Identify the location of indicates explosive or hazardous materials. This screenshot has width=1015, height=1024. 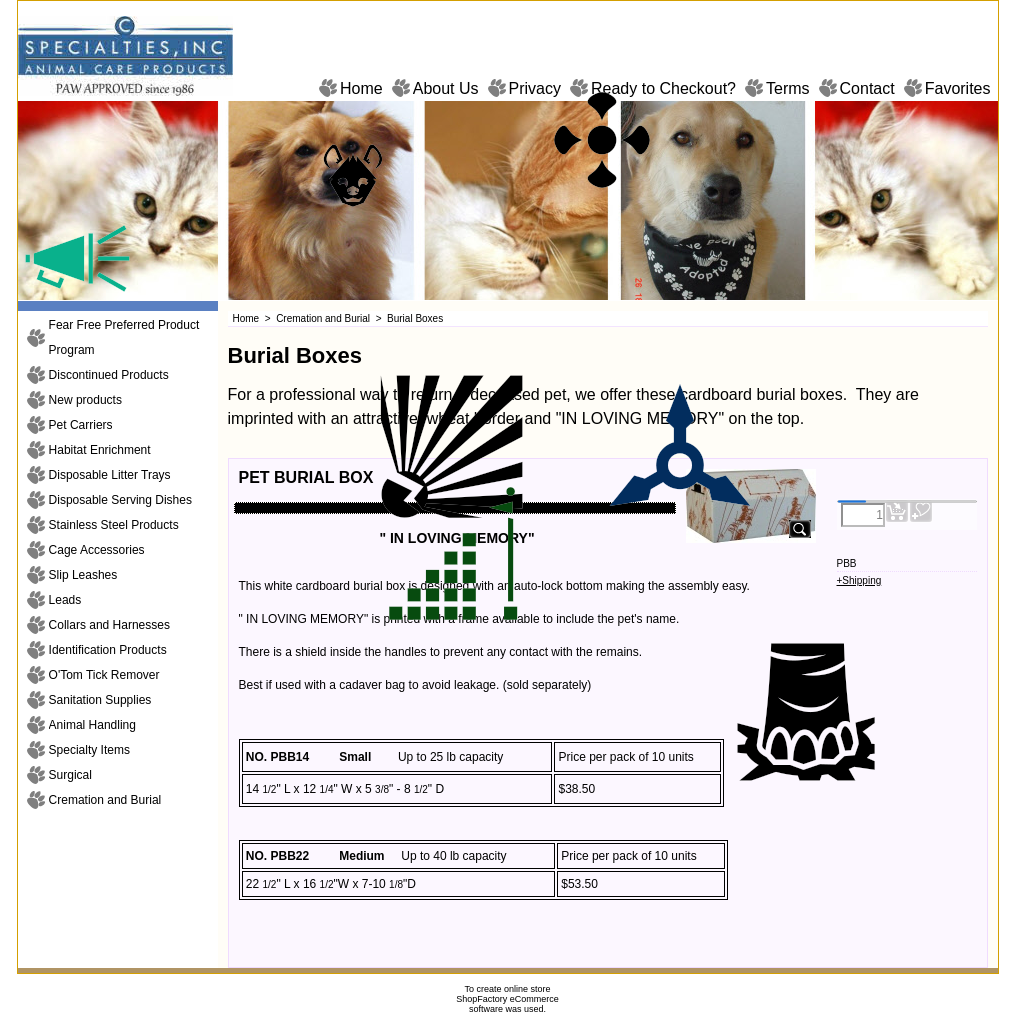
(451, 447).